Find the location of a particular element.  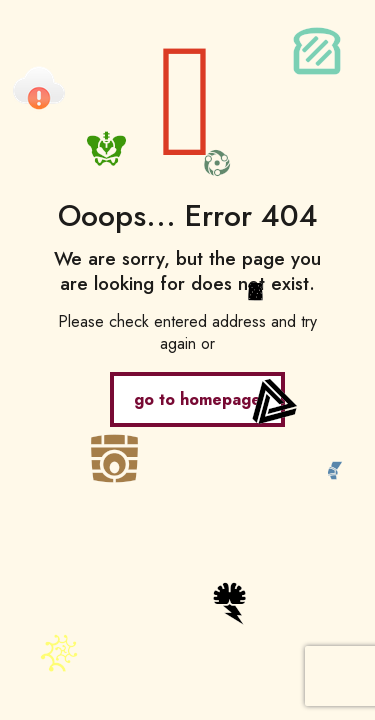

decorative symbol representing infinity or interconnection is located at coordinates (217, 163).